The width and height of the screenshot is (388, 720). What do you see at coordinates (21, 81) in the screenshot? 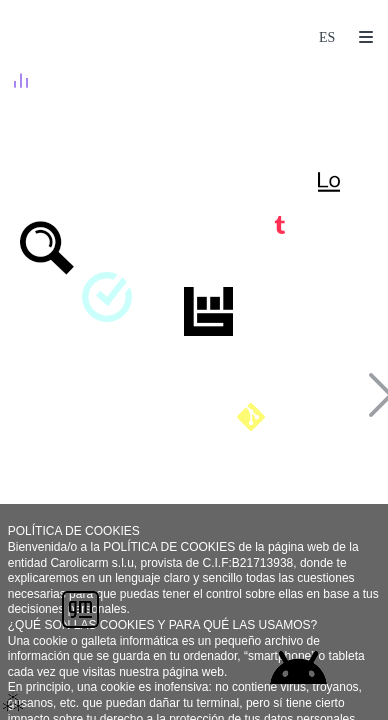
I see `view analytics and statistics` at bounding box center [21, 81].